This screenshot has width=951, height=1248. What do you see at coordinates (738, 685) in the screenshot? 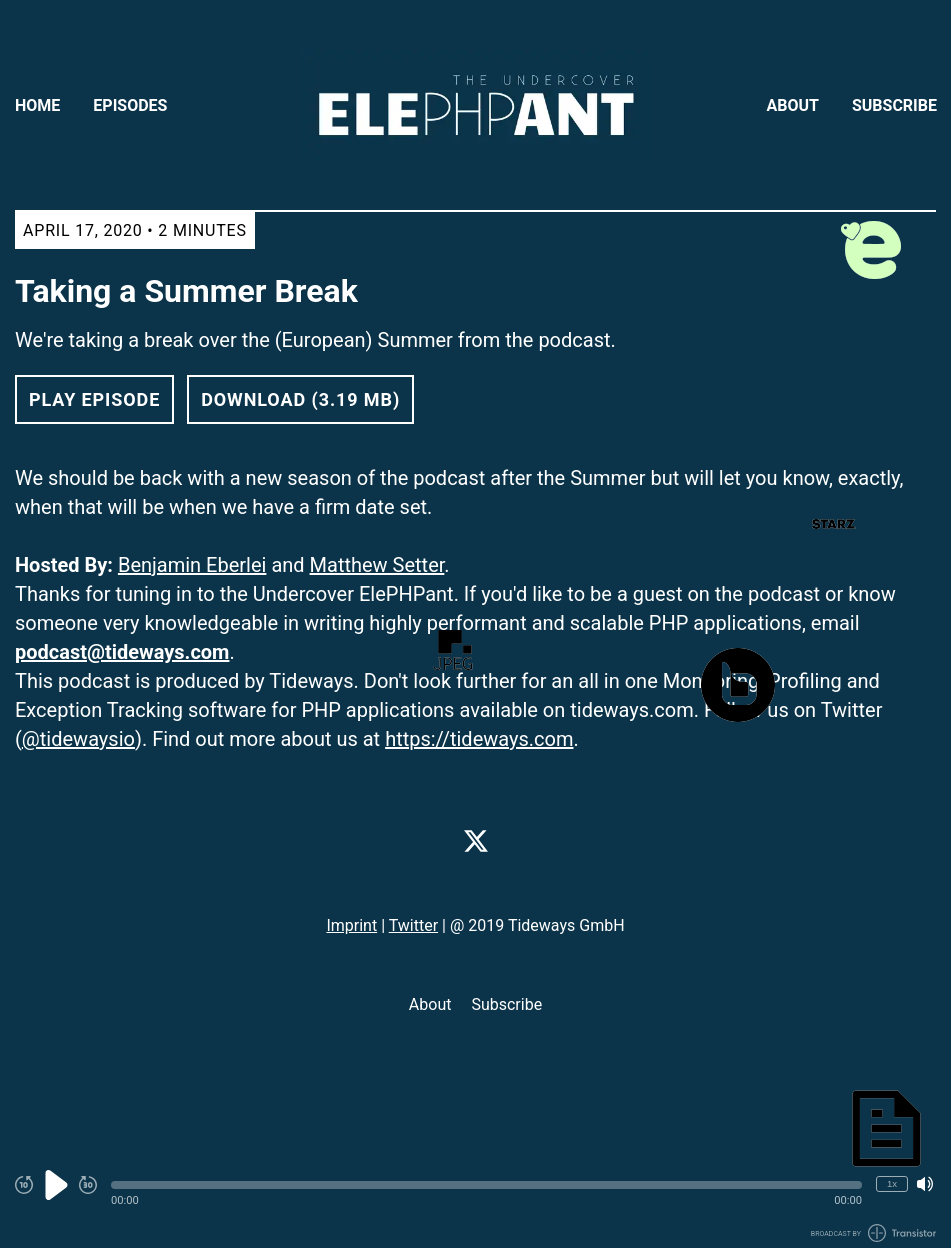
I see `open BigBlueButton video conferencing app` at bounding box center [738, 685].